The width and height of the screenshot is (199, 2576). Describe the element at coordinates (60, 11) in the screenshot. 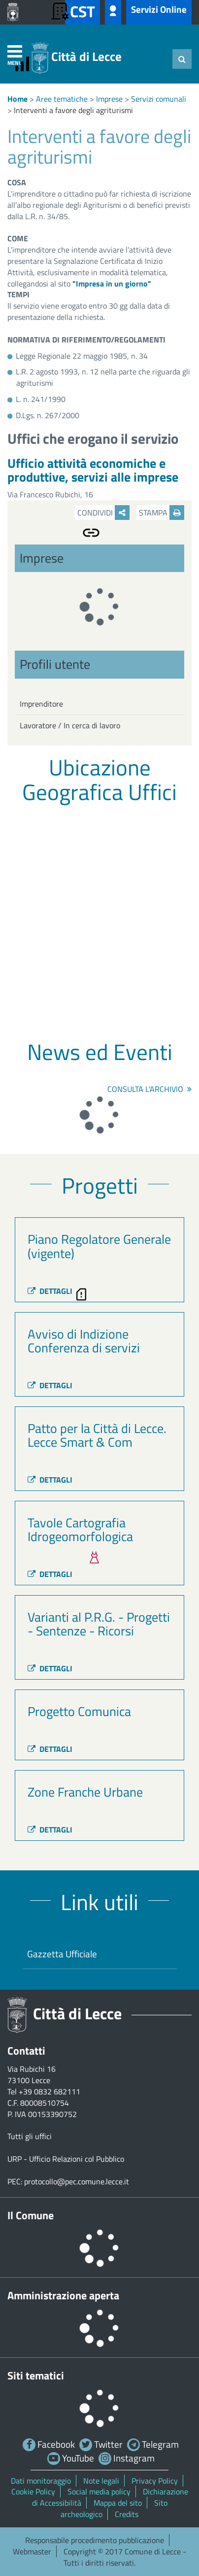

I see `access building or facility settings` at that location.